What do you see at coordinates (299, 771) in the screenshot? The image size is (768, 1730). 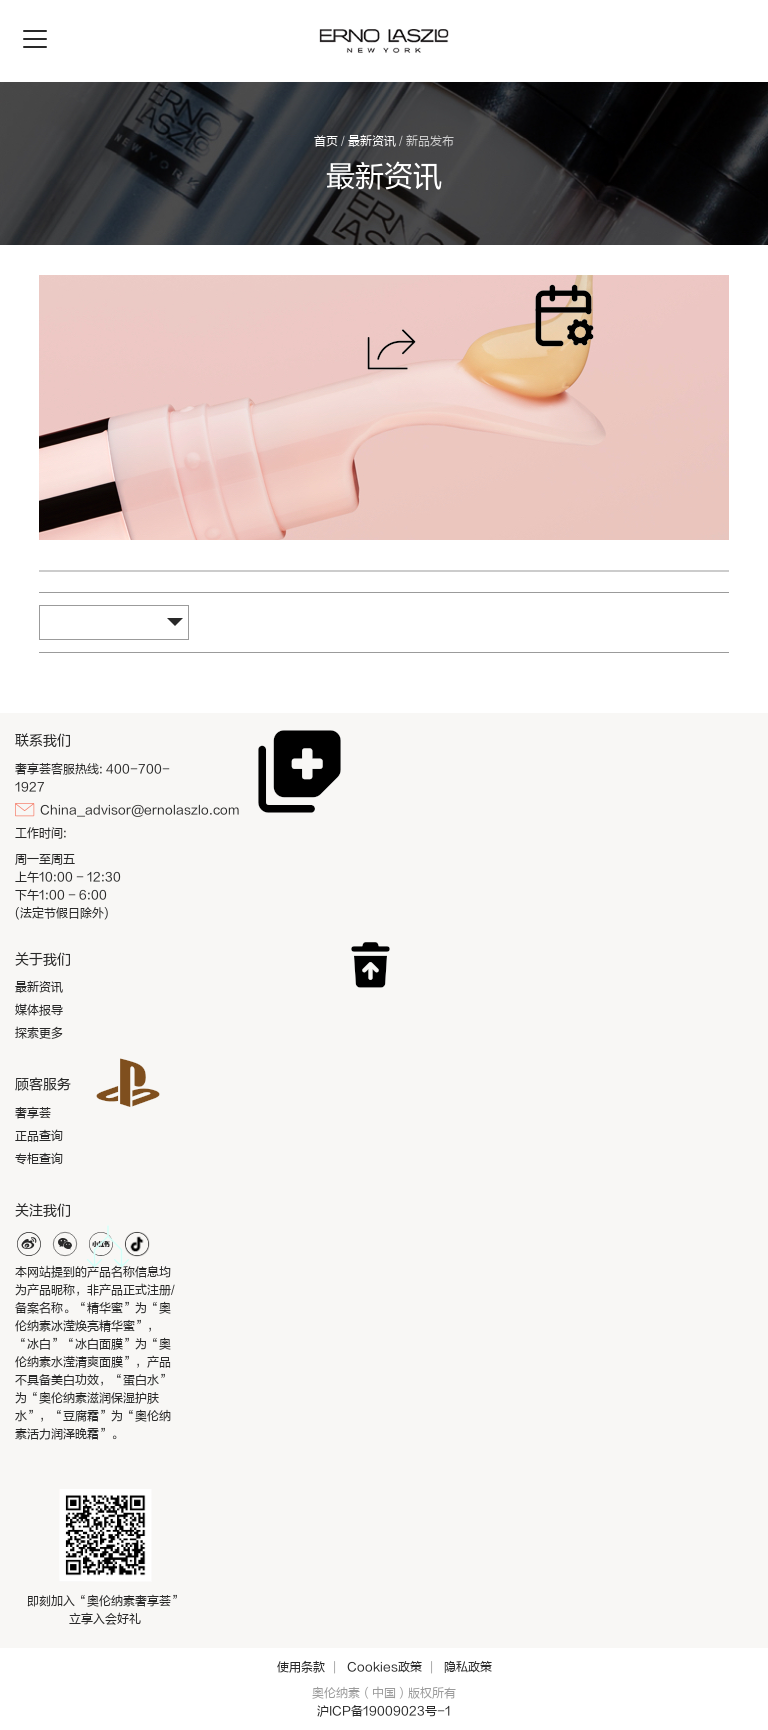 I see `access medical records or notes` at bounding box center [299, 771].